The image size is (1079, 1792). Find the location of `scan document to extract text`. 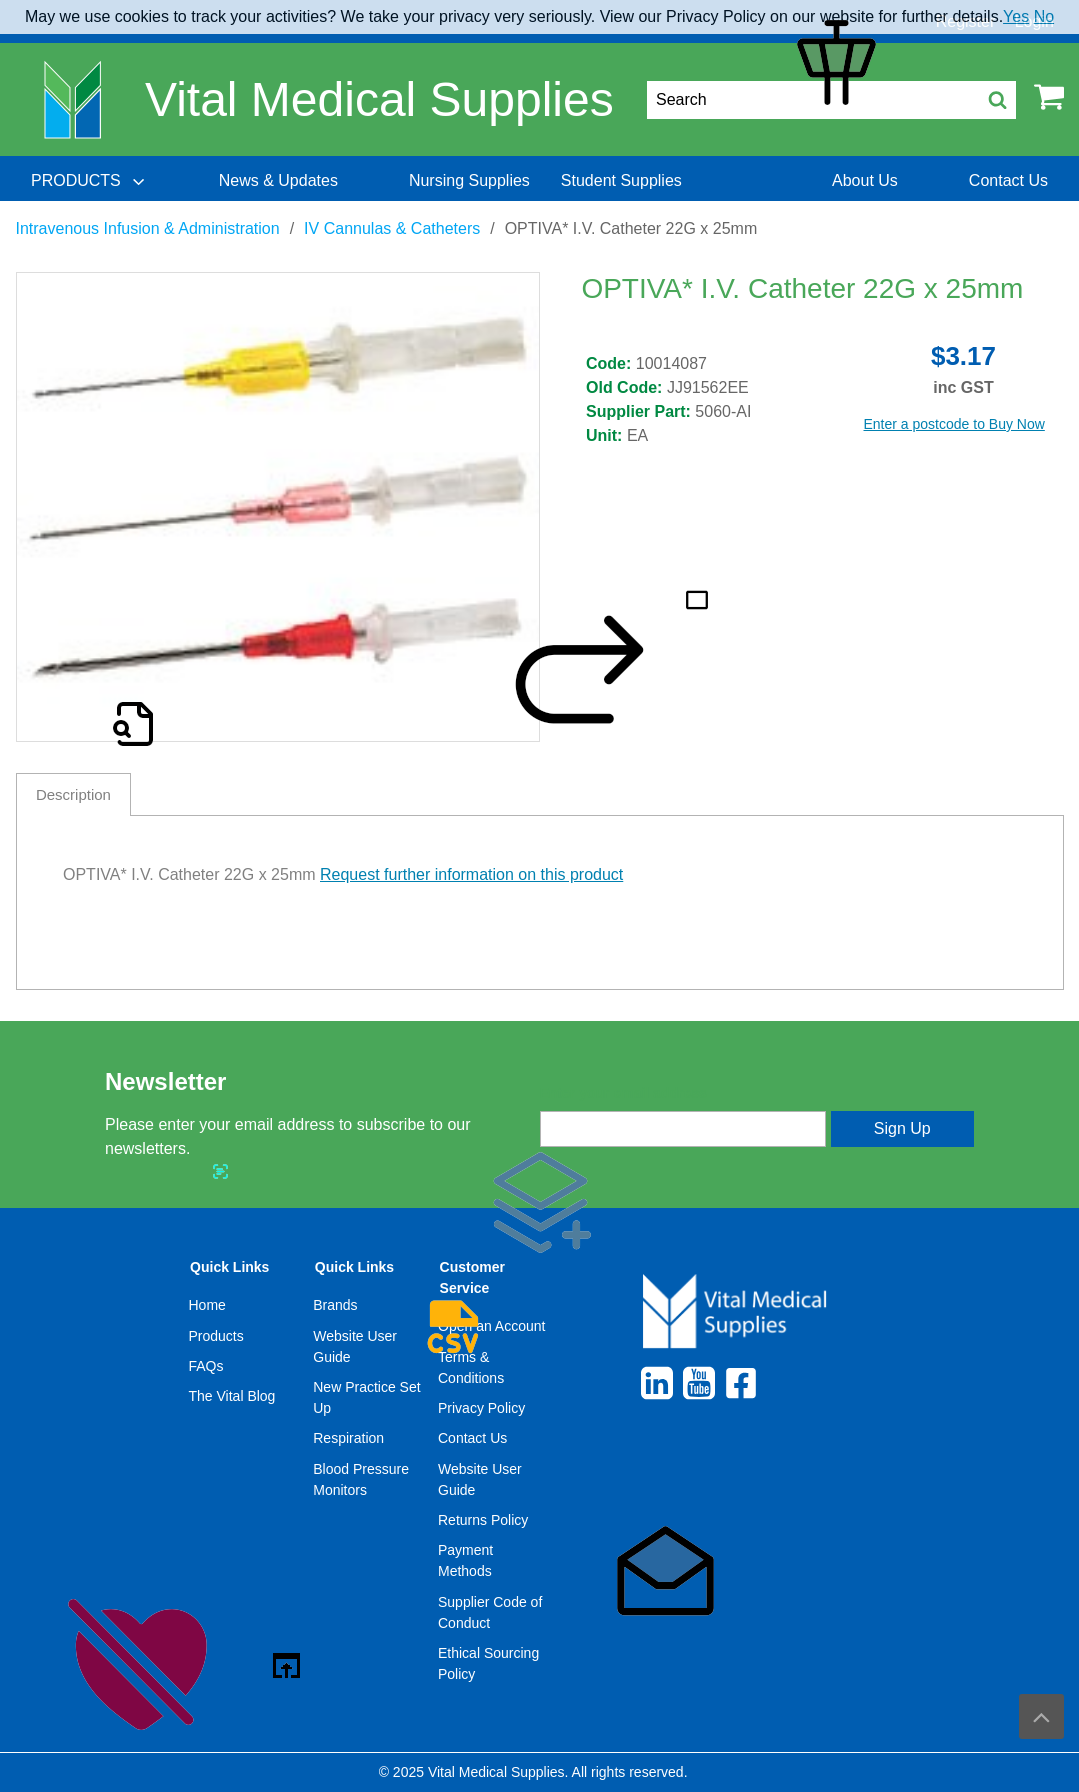

scan document to extract text is located at coordinates (220, 1171).